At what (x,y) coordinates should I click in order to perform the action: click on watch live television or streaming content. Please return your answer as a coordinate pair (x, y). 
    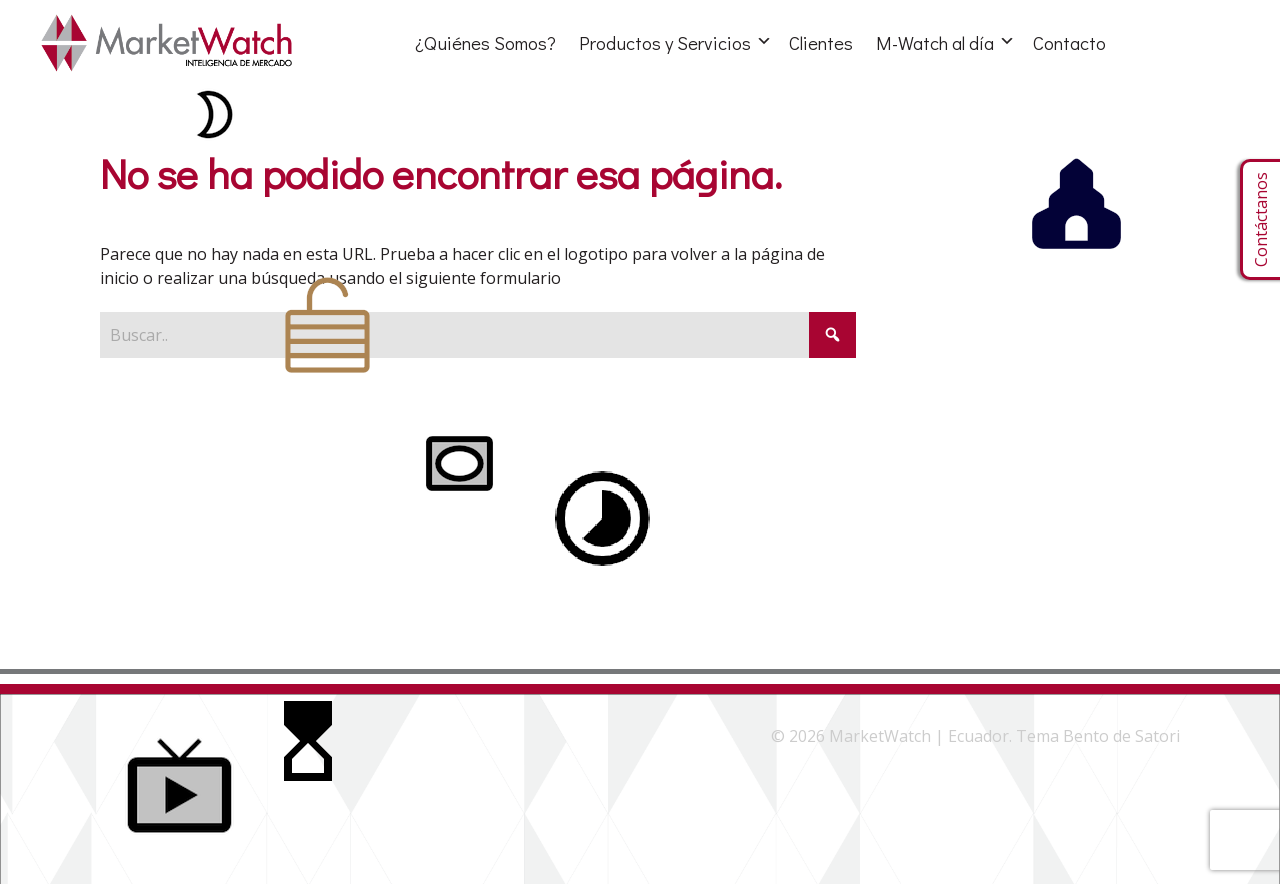
    Looking at the image, I should click on (179, 785).